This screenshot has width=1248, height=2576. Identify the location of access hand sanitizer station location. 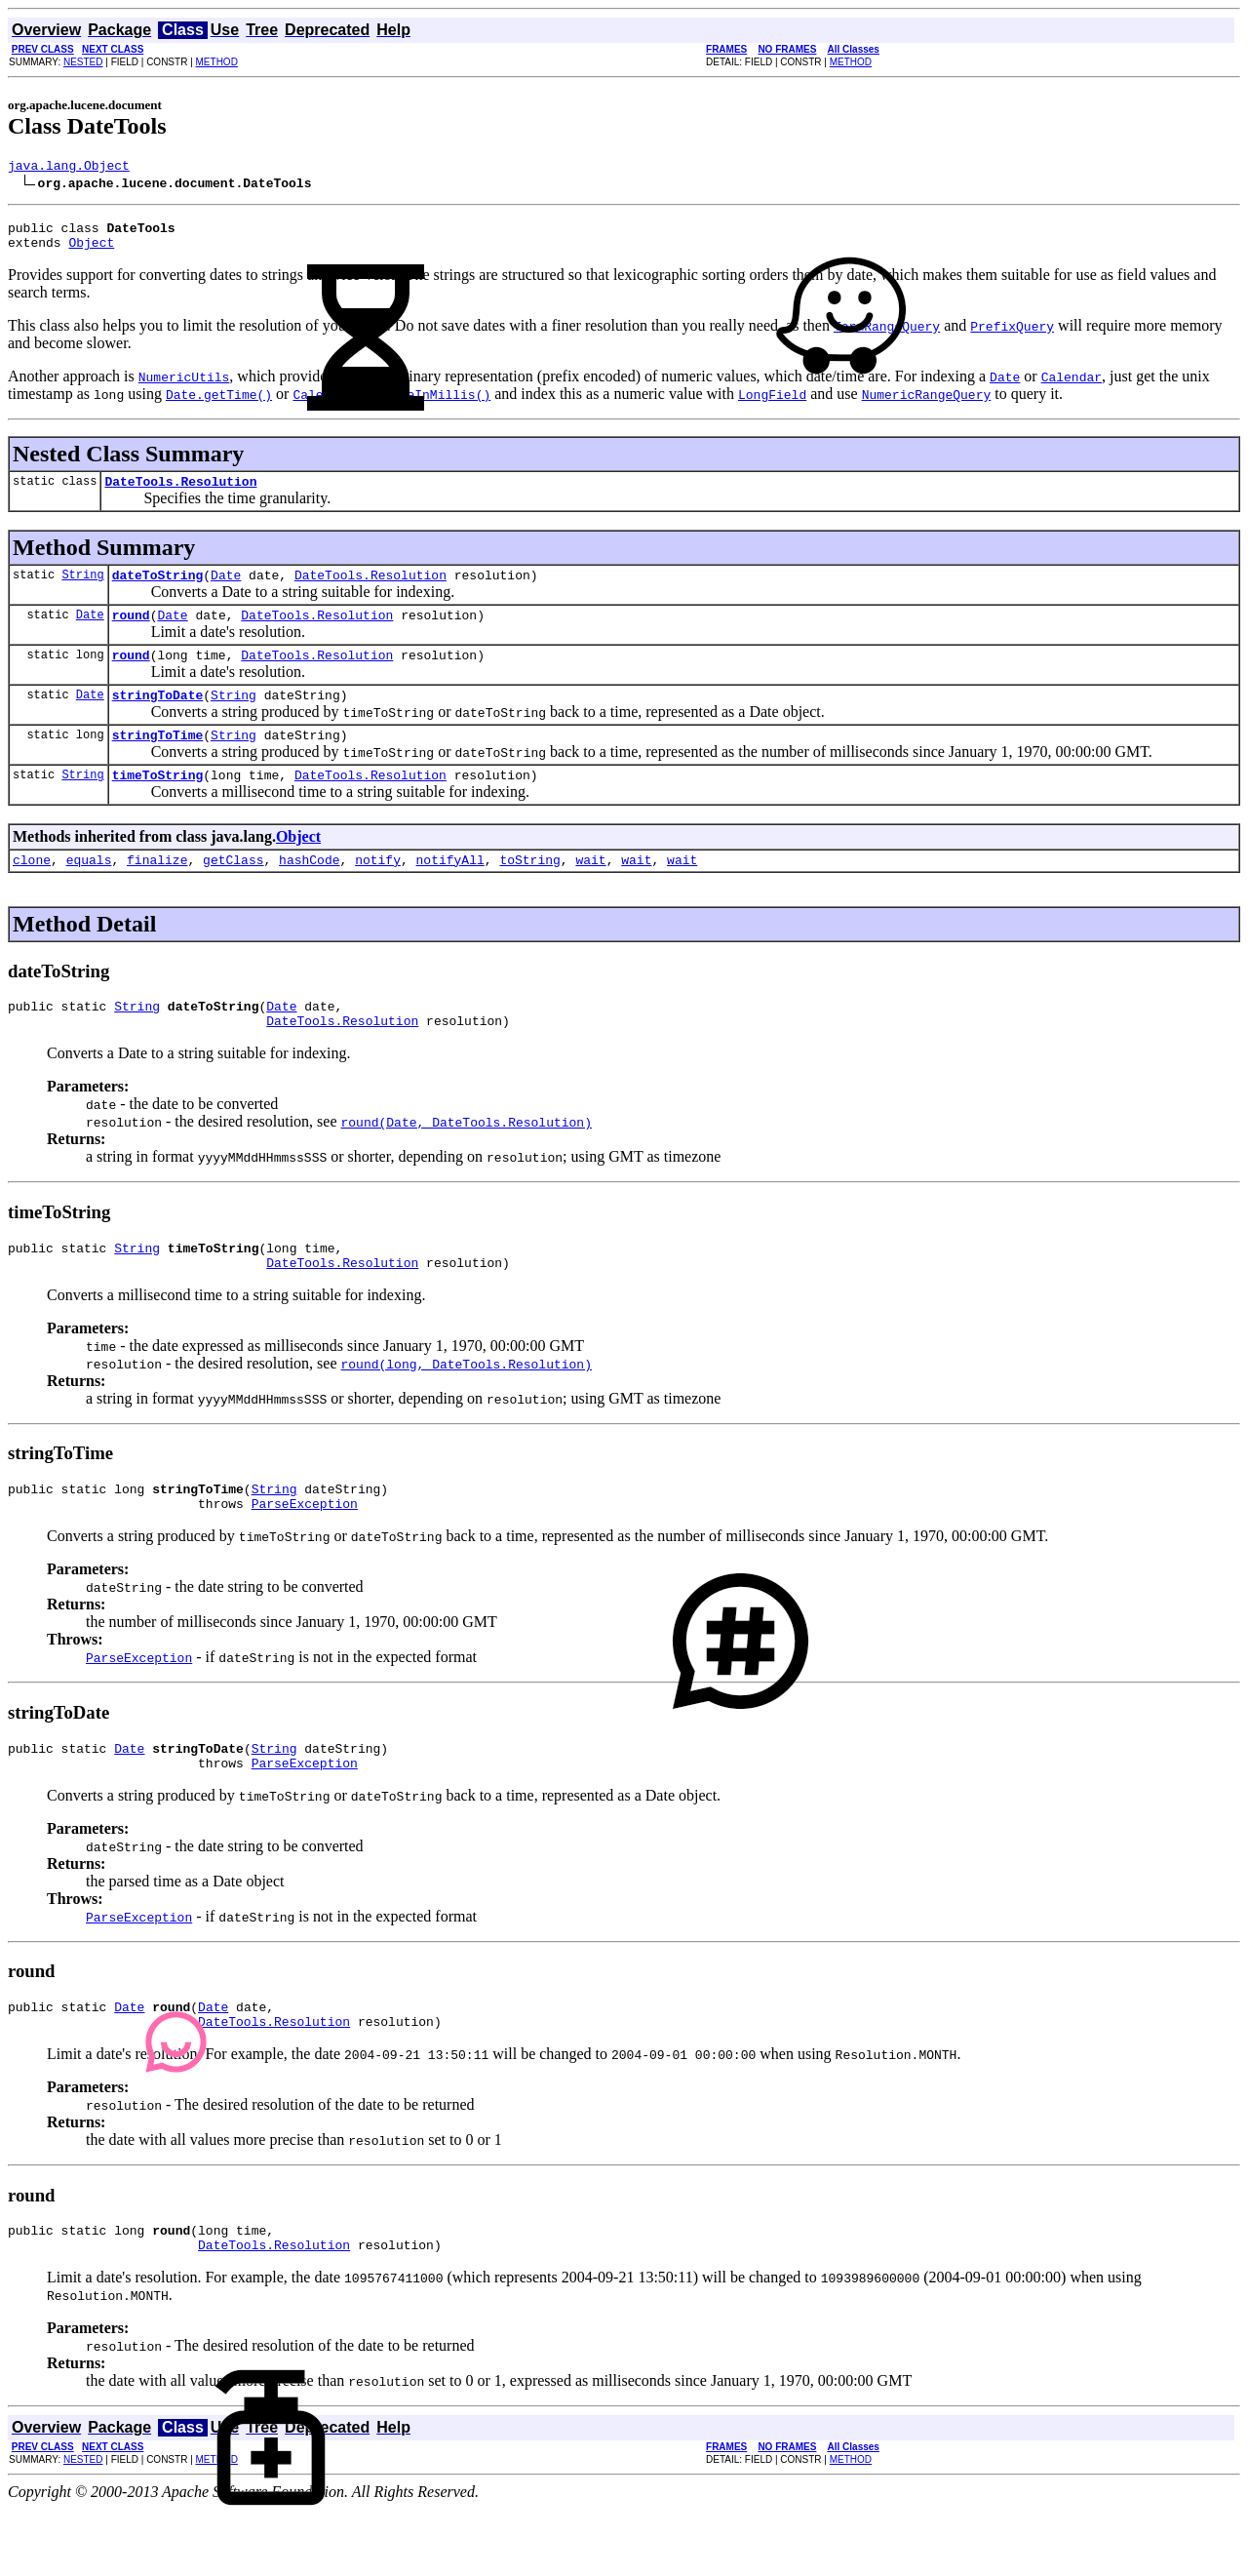
(271, 2437).